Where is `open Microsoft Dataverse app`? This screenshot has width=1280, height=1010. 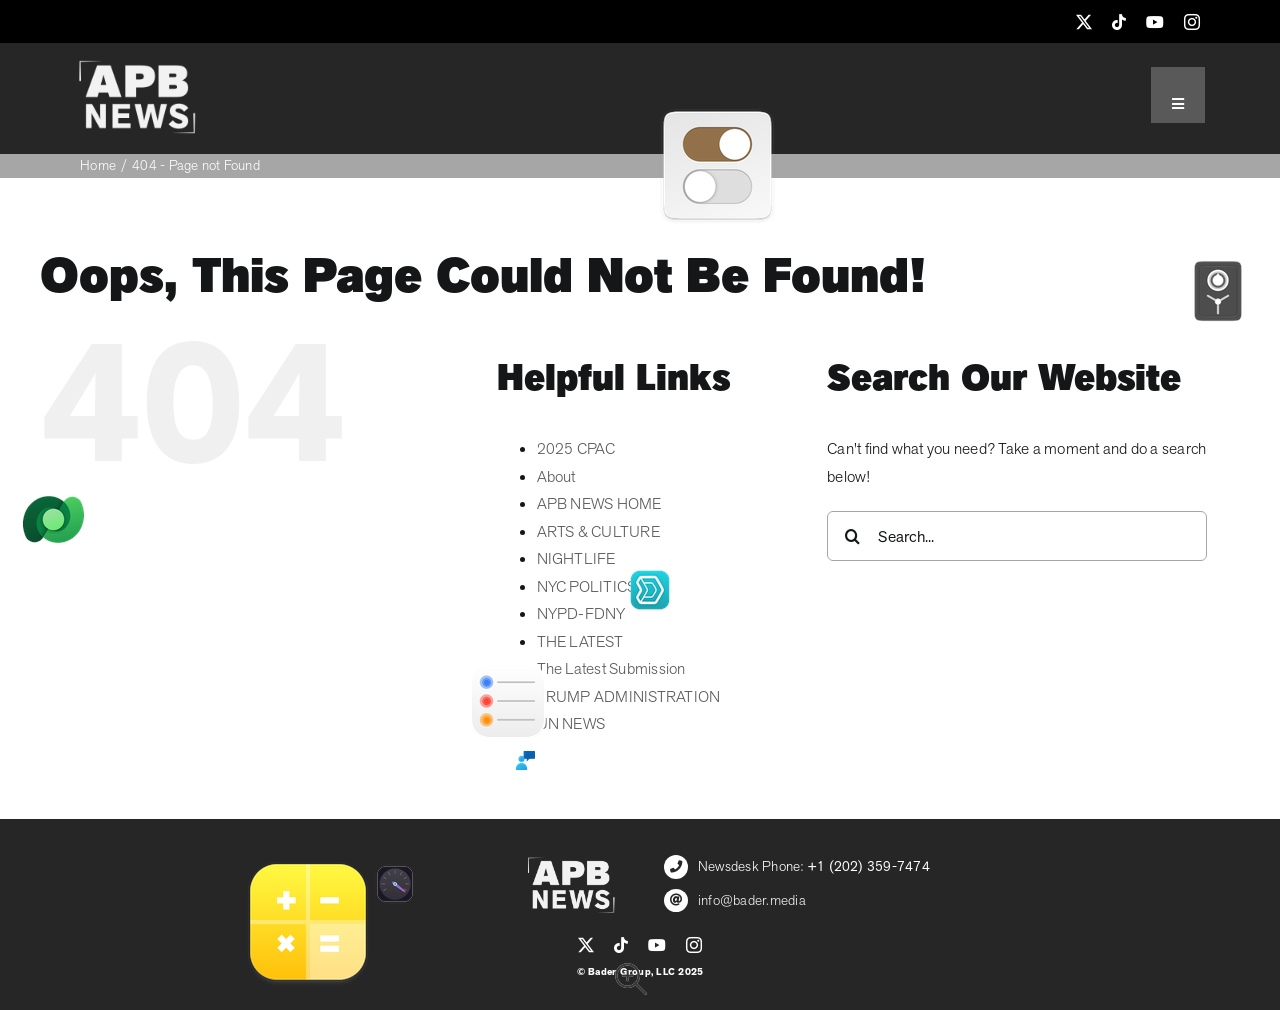
open Microsoft Dataverse app is located at coordinates (53, 519).